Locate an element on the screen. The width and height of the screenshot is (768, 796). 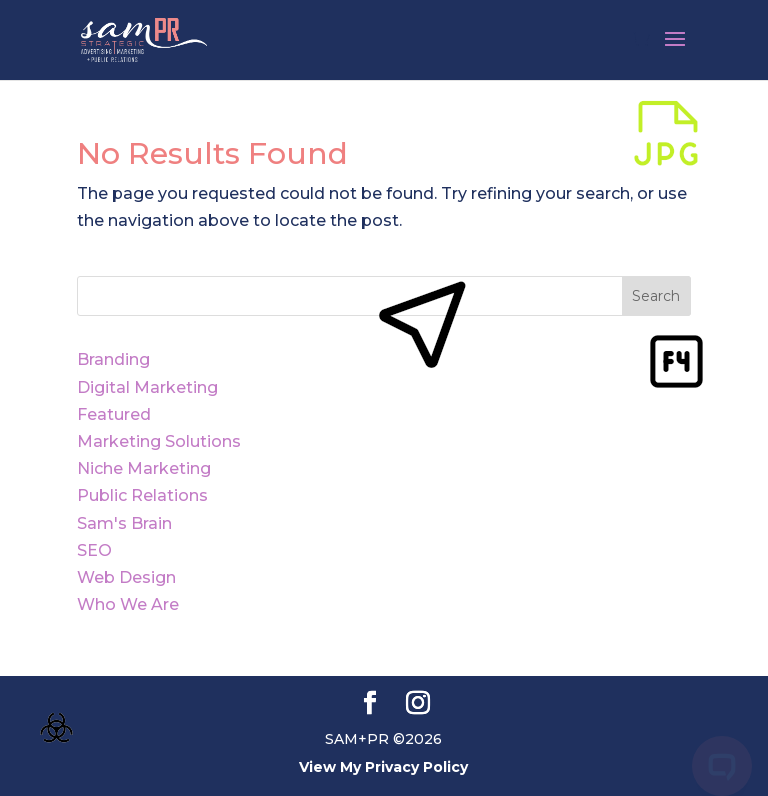
press F4 keyboard shortcut is located at coordinates (676, 361).